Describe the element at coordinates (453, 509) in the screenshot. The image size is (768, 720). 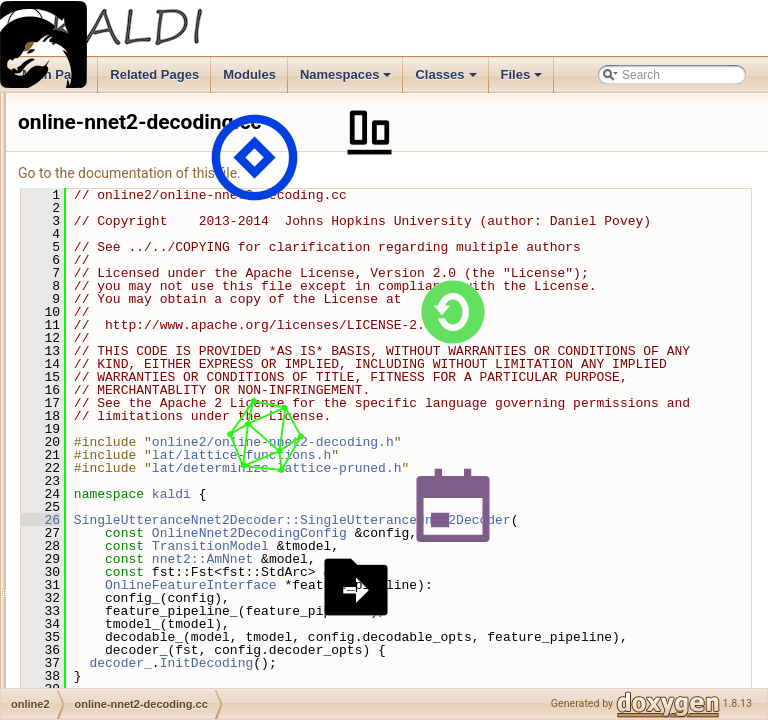
I see `view a scheduled event` at that location.